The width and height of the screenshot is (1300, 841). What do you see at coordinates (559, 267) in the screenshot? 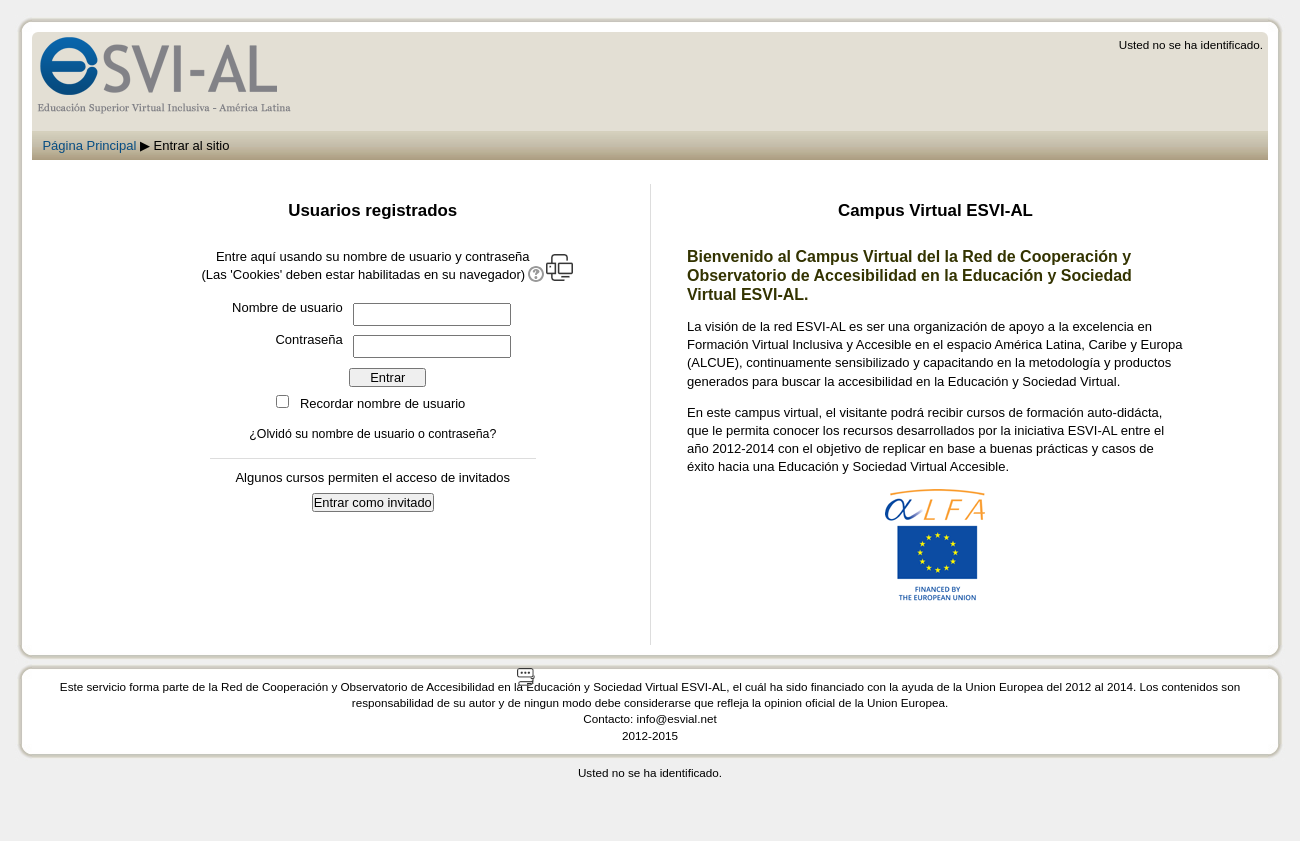
I see `manage connected devices and peripherals` at bounding box center [559, 267].